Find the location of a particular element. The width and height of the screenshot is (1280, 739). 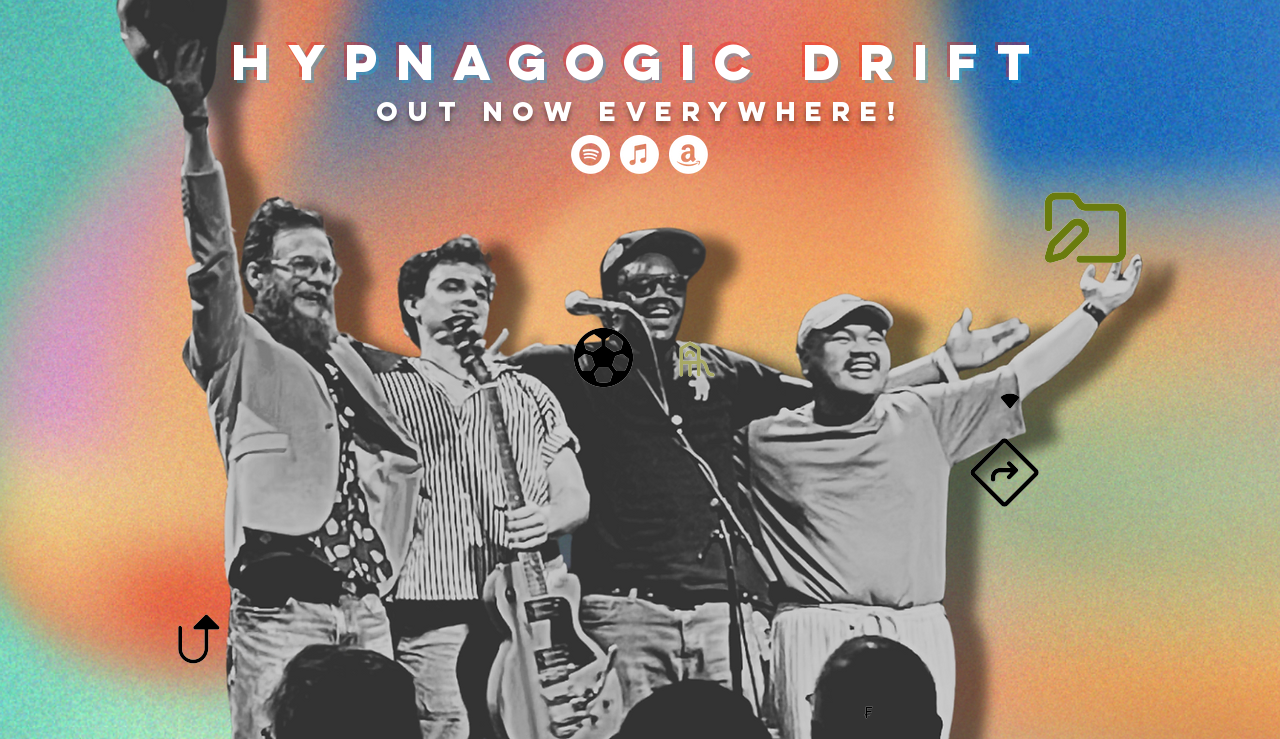

indicates Swiss franc currency is located at coordinates (868, 712).